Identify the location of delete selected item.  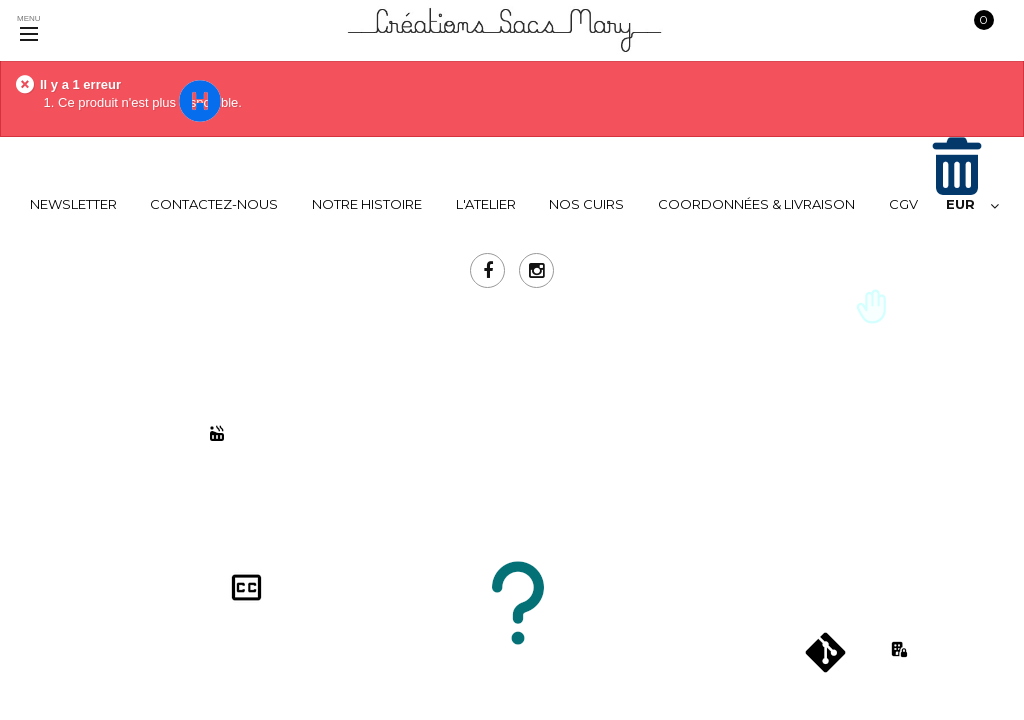
(957, 167).